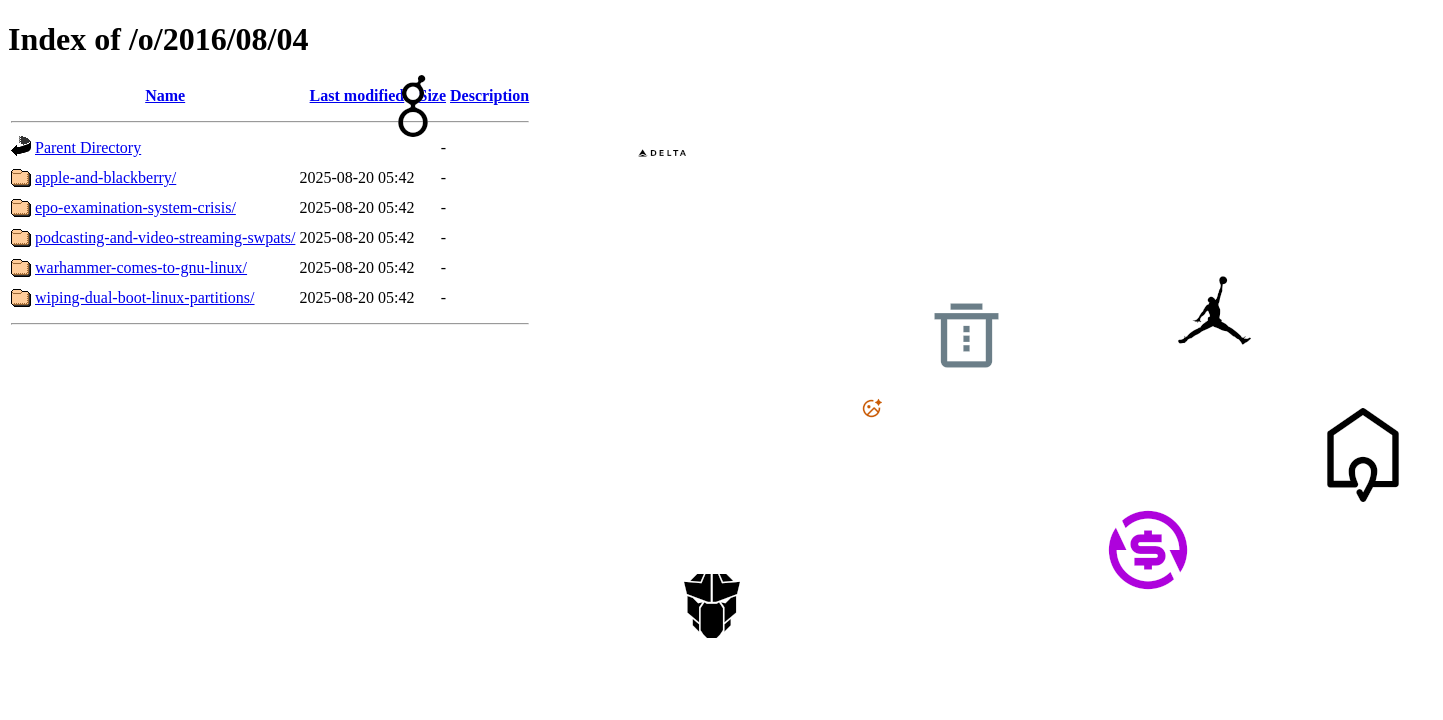 This screenshot has width=1443, height=720. I want to click on open the emlakjet real estate app, so click(1363, 455).